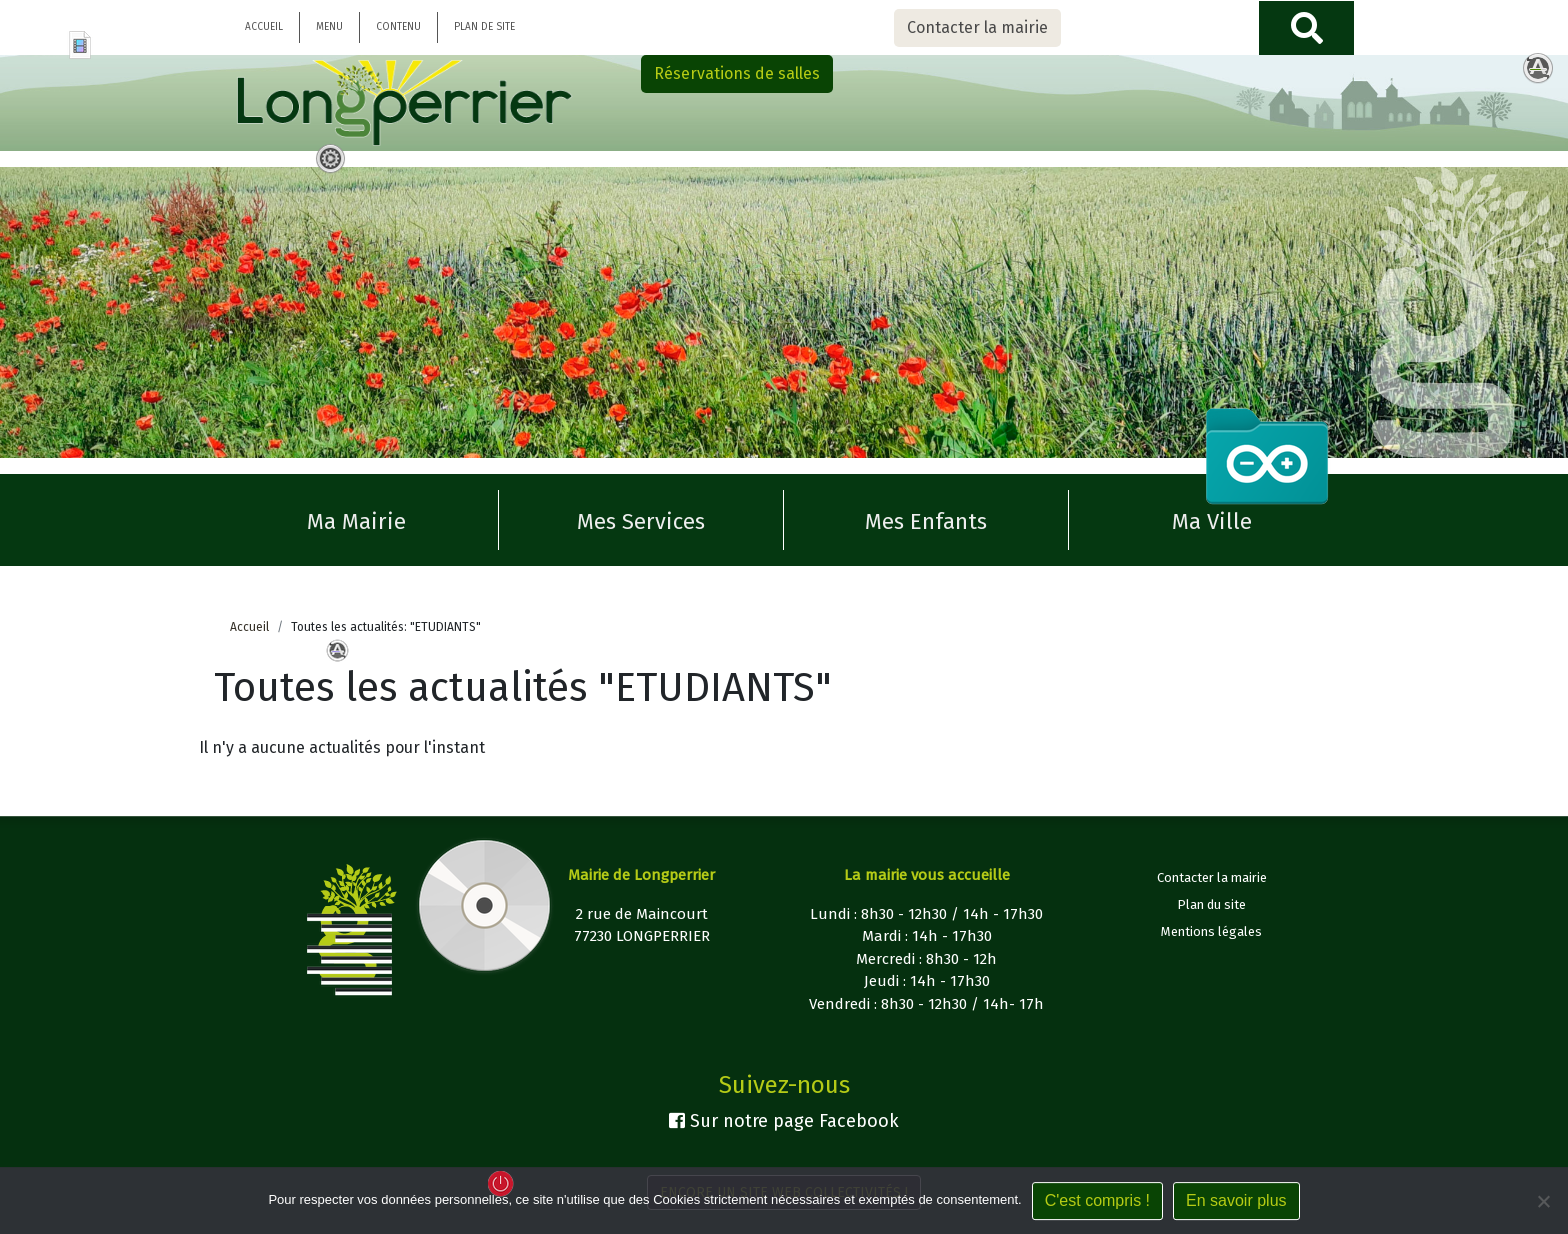 Image resolution: width=1568 pixels, height=1234 pixels. I want to click on align text to the right margin, so click(349, 954).